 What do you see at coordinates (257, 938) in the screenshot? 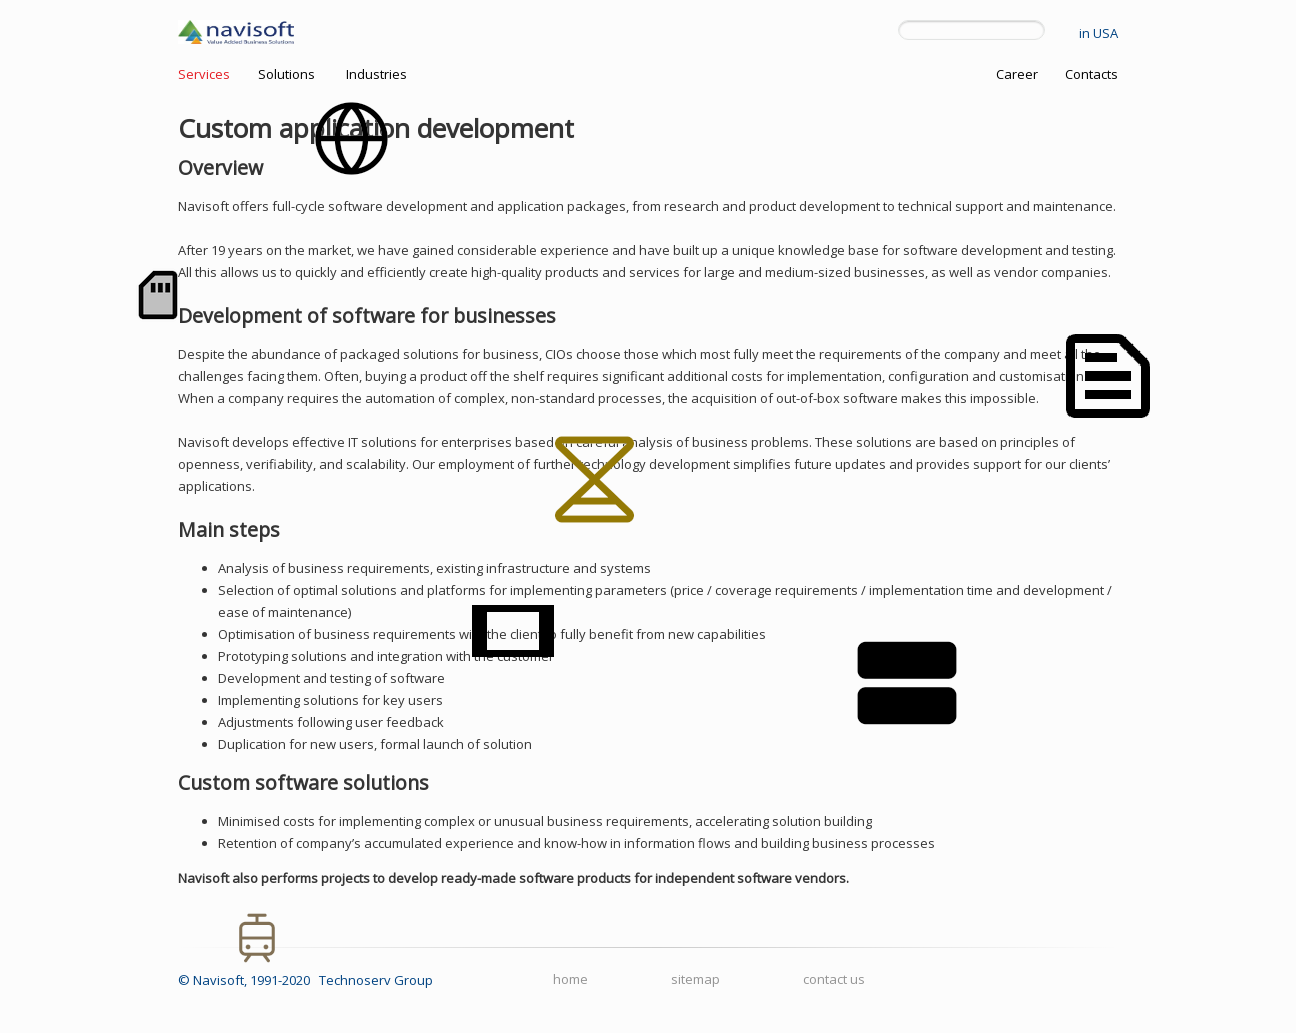
I see `access public transit or tram routes` at bounding box center [257, 938].